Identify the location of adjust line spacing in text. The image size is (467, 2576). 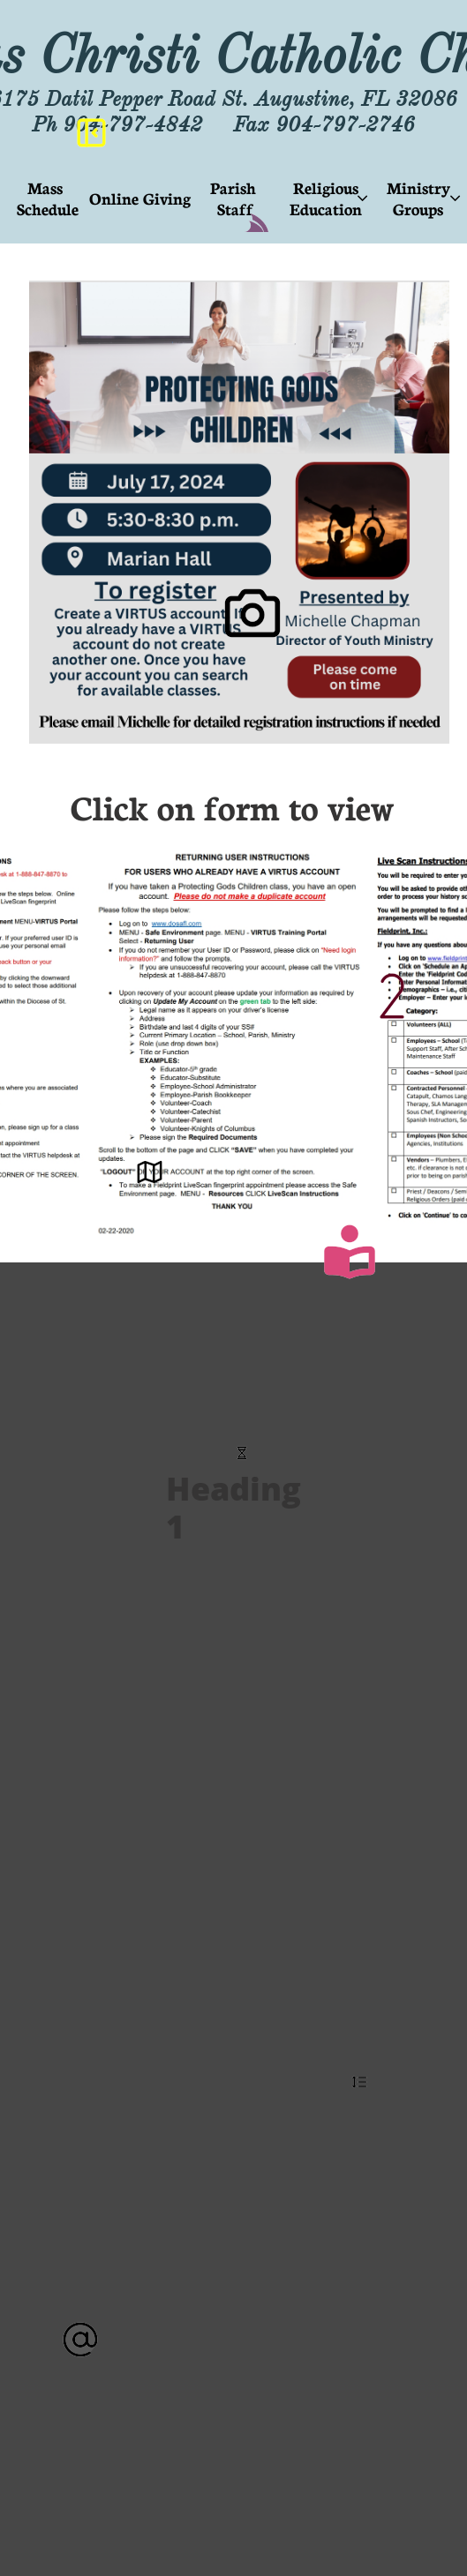
(359, 2082).